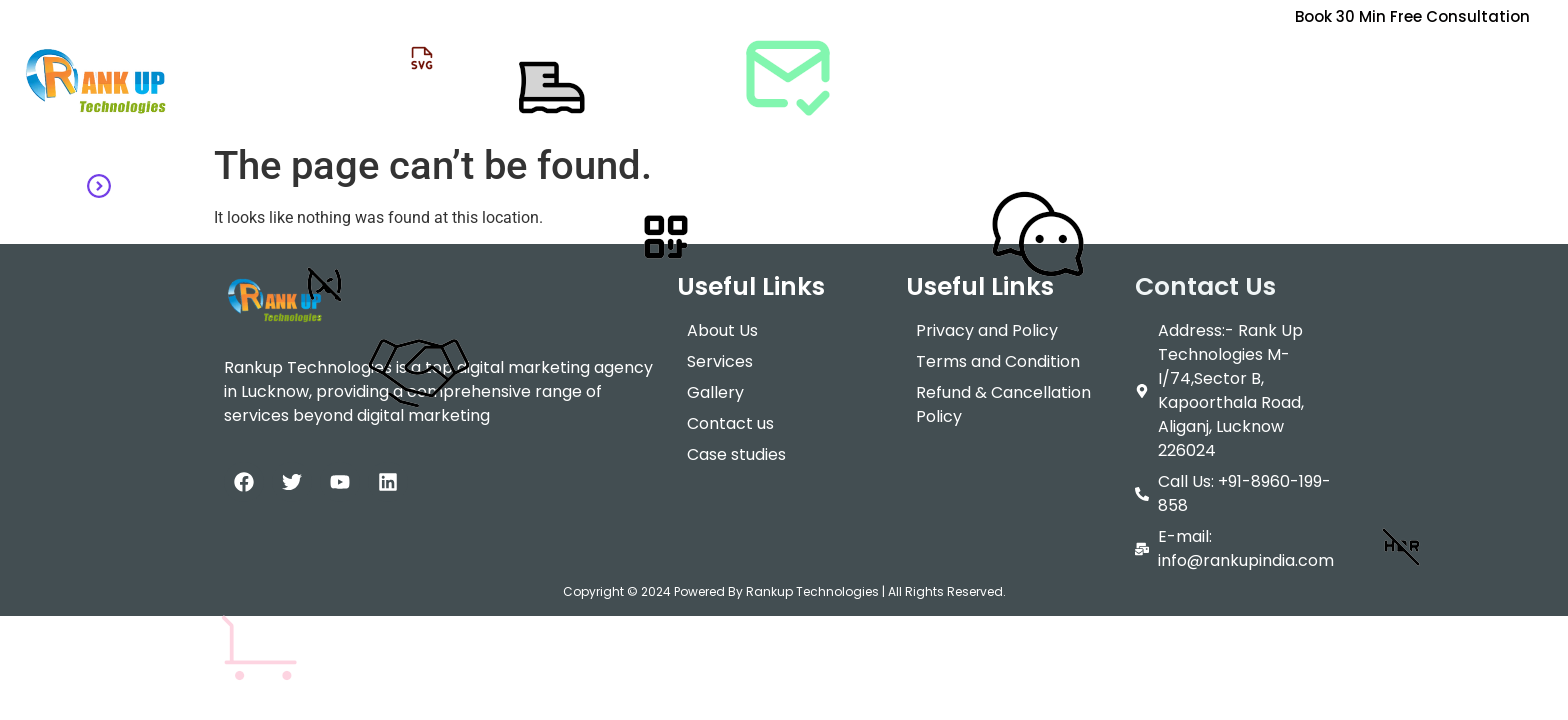 The width and height of the screenshot is (1568, 720). Describe the element at coordinates (99, 186) in the screenshot. I see `go to next item or page` at that location.